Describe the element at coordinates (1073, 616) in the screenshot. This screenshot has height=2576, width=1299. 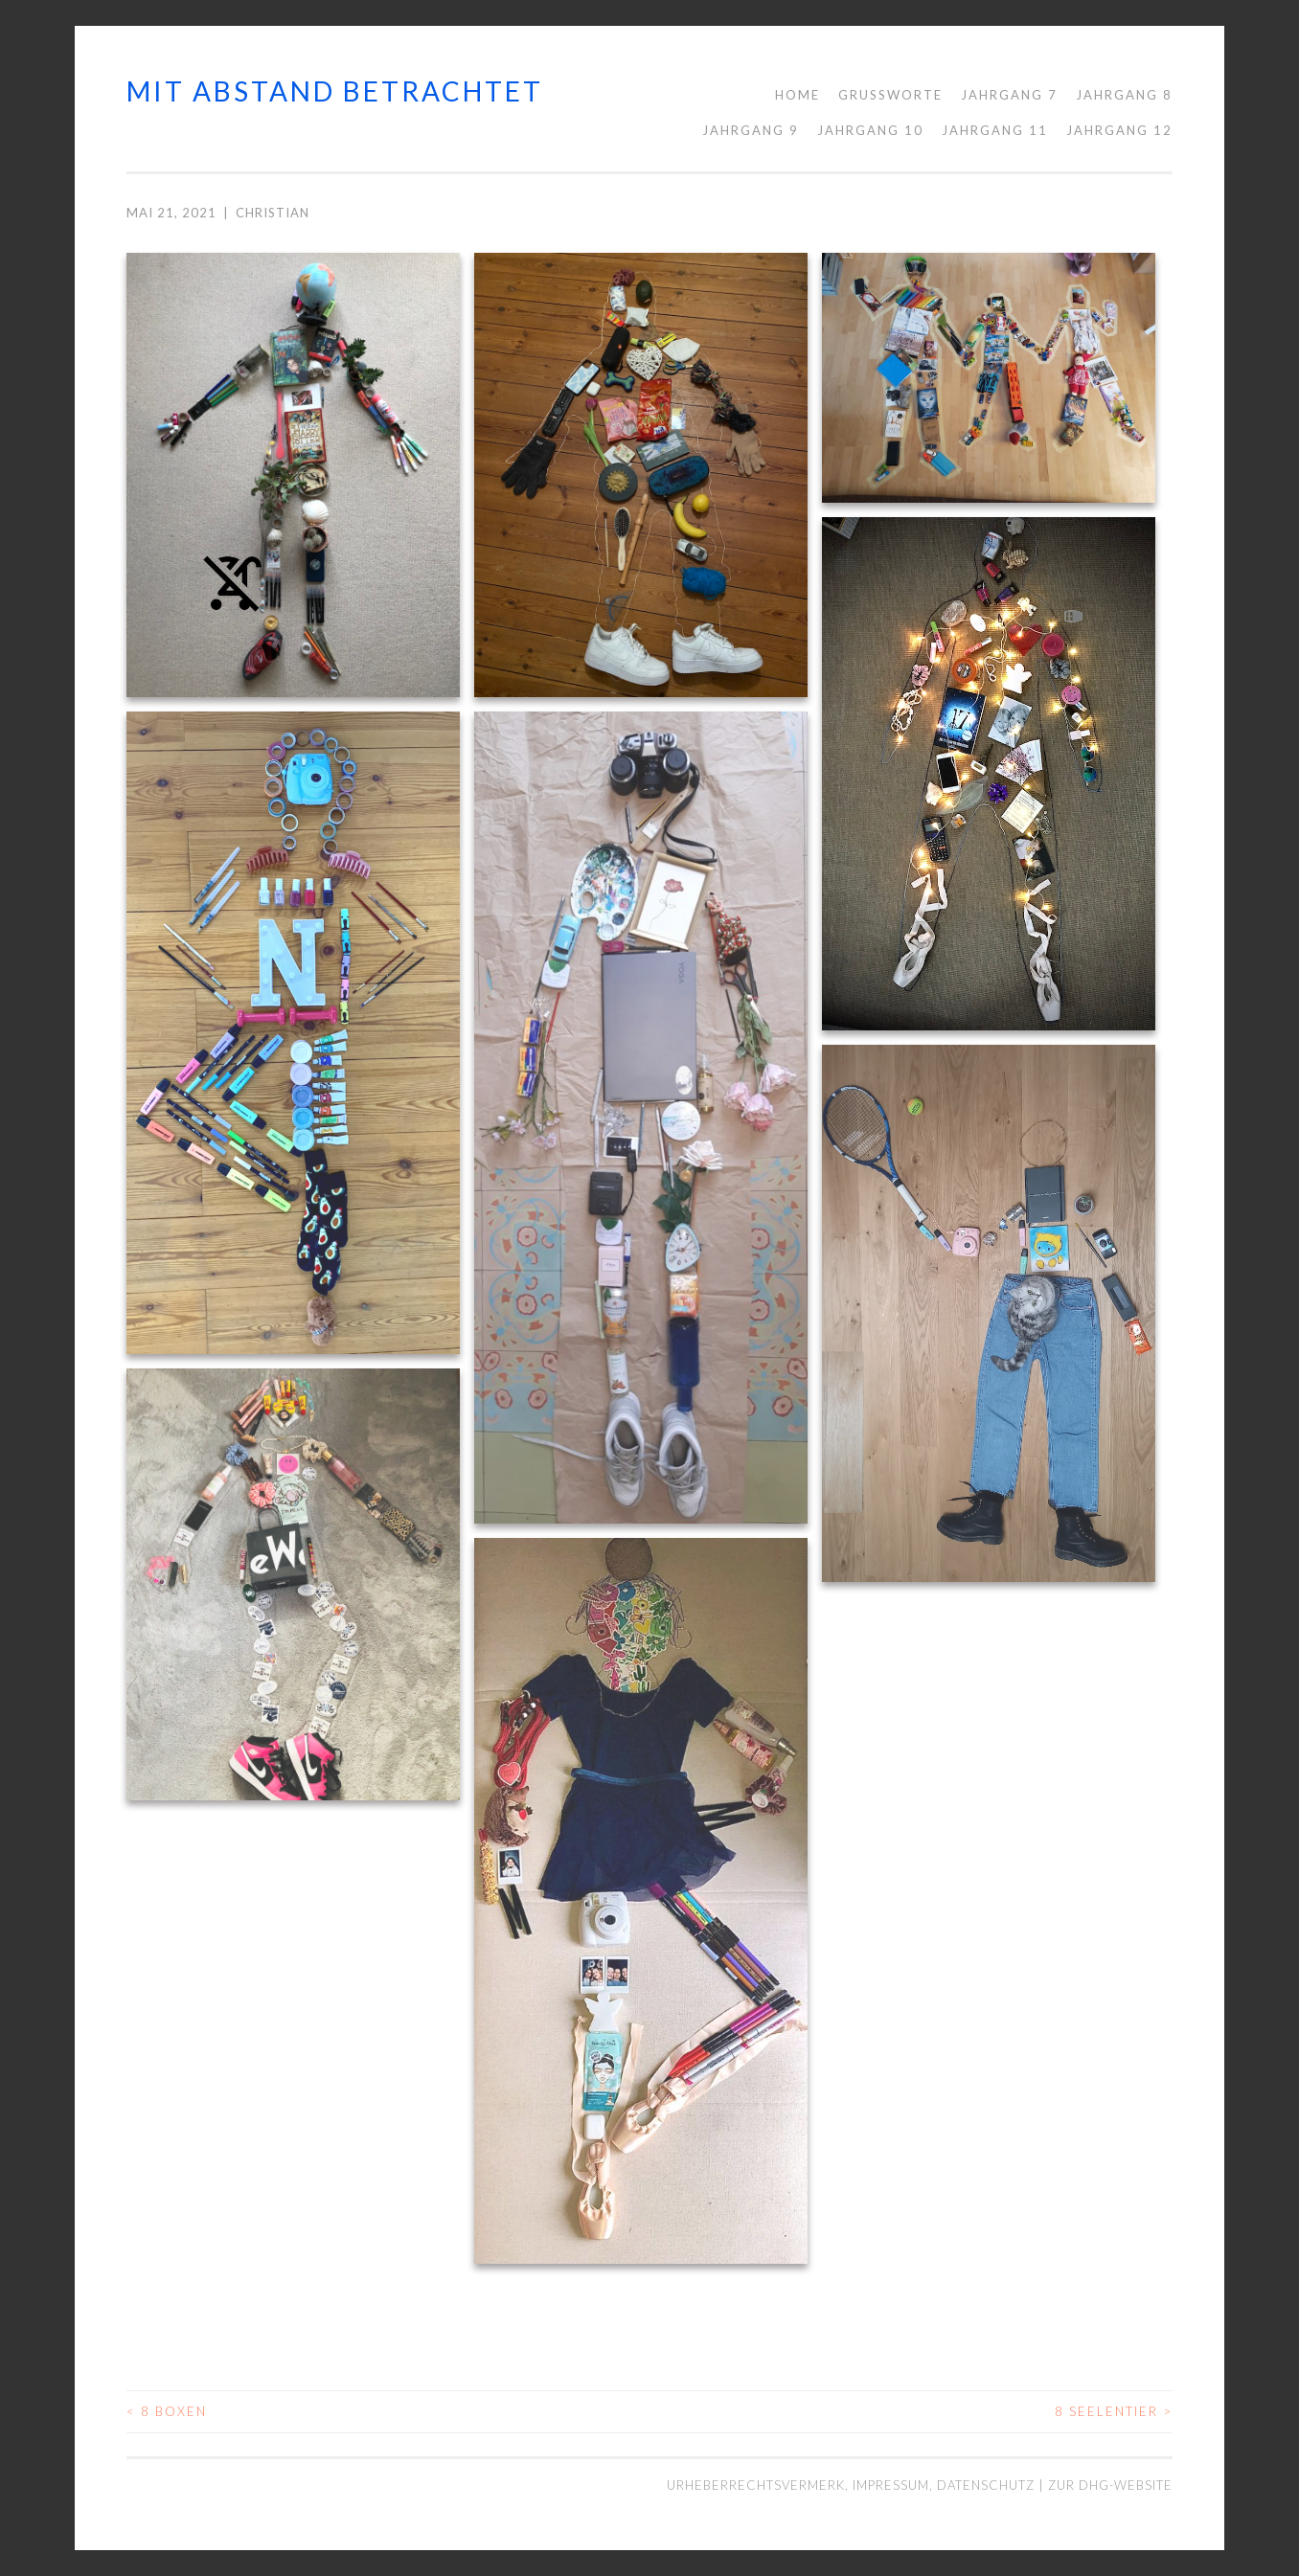
I see `view shipping or freight details` at that location.